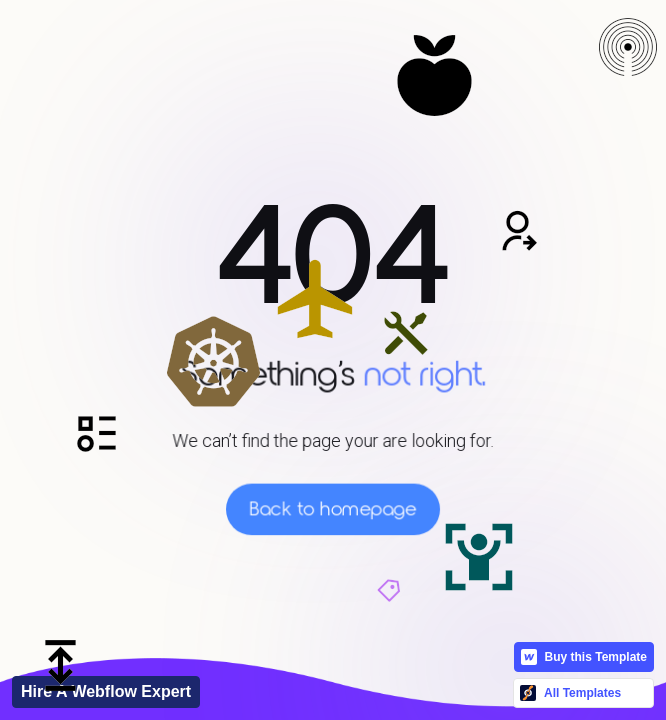 The width and height of the screenshot is (666, 720). Describe the element at coordinates (313, 299) in the screenshot. I see `enable airplane mode` at that location.